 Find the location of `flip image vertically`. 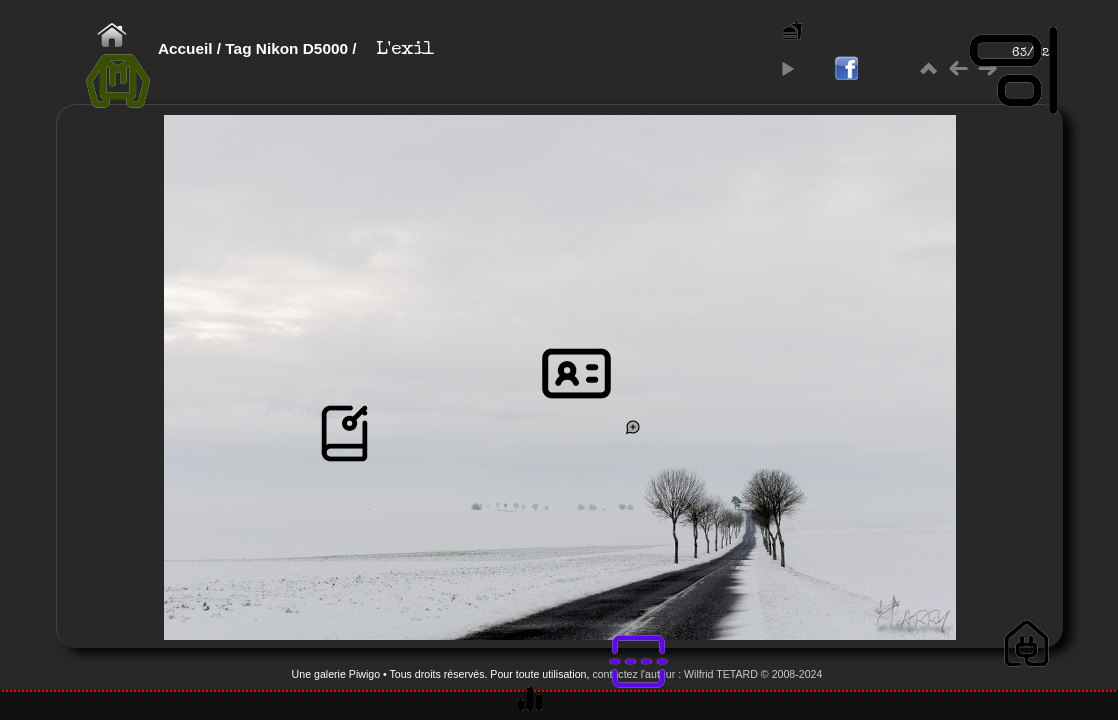

flip image vertically is located at coordinates (638, 661).